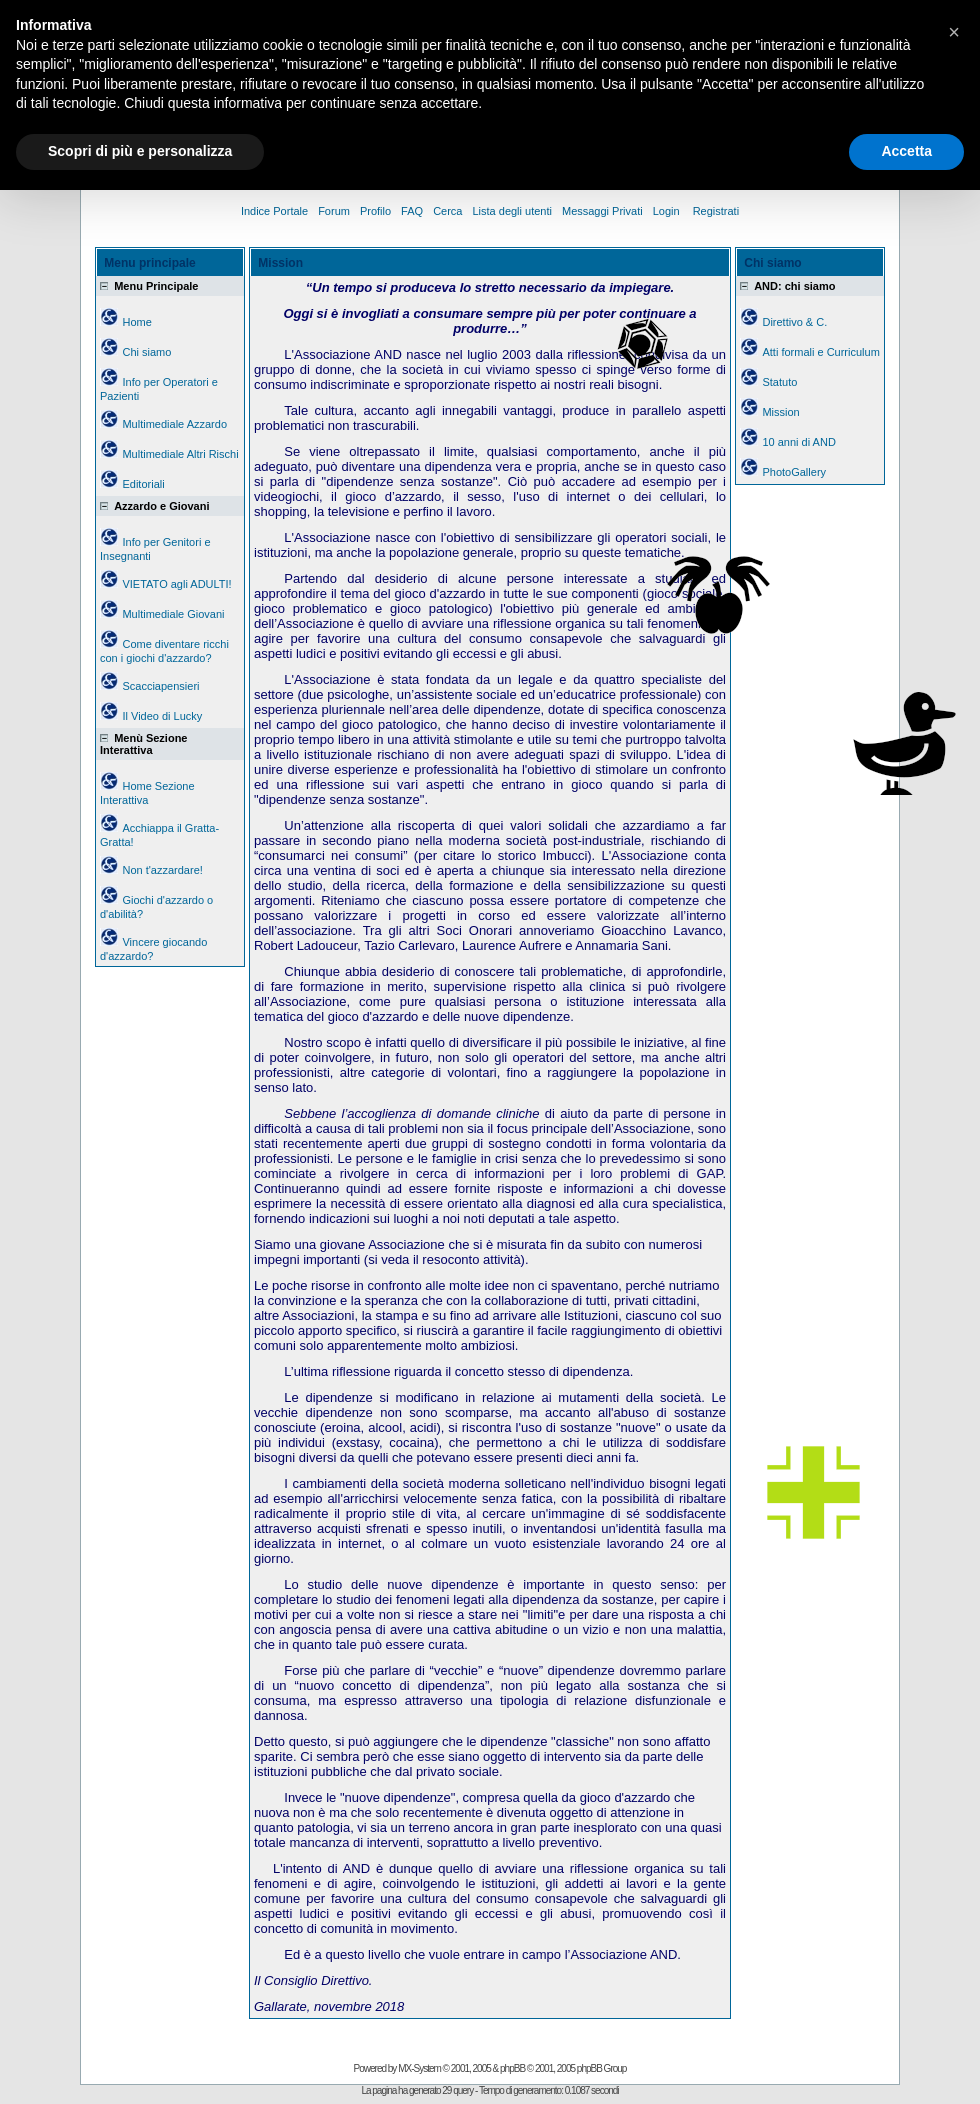 This screenshot has height=2104, width=980. Describe the element at coordinates (904, 743) in the screenshot. I see `decorative duck icon for game interface` at that location.